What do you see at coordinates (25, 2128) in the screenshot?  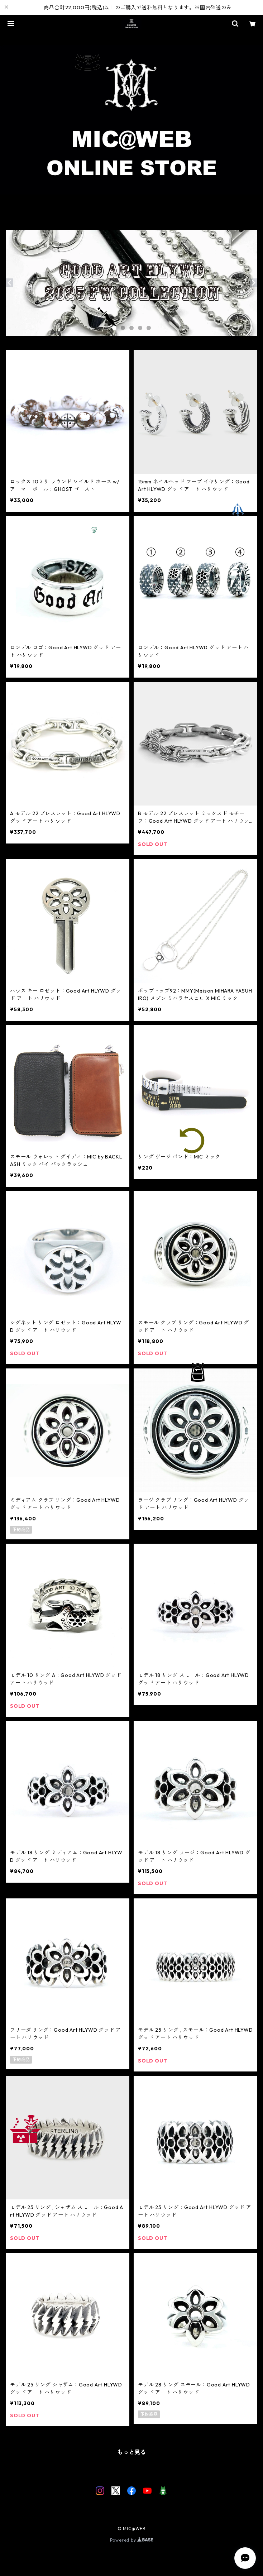 I see `indicates a failed or negative quantum experiment outcome` at bounding box center [25, 2128].